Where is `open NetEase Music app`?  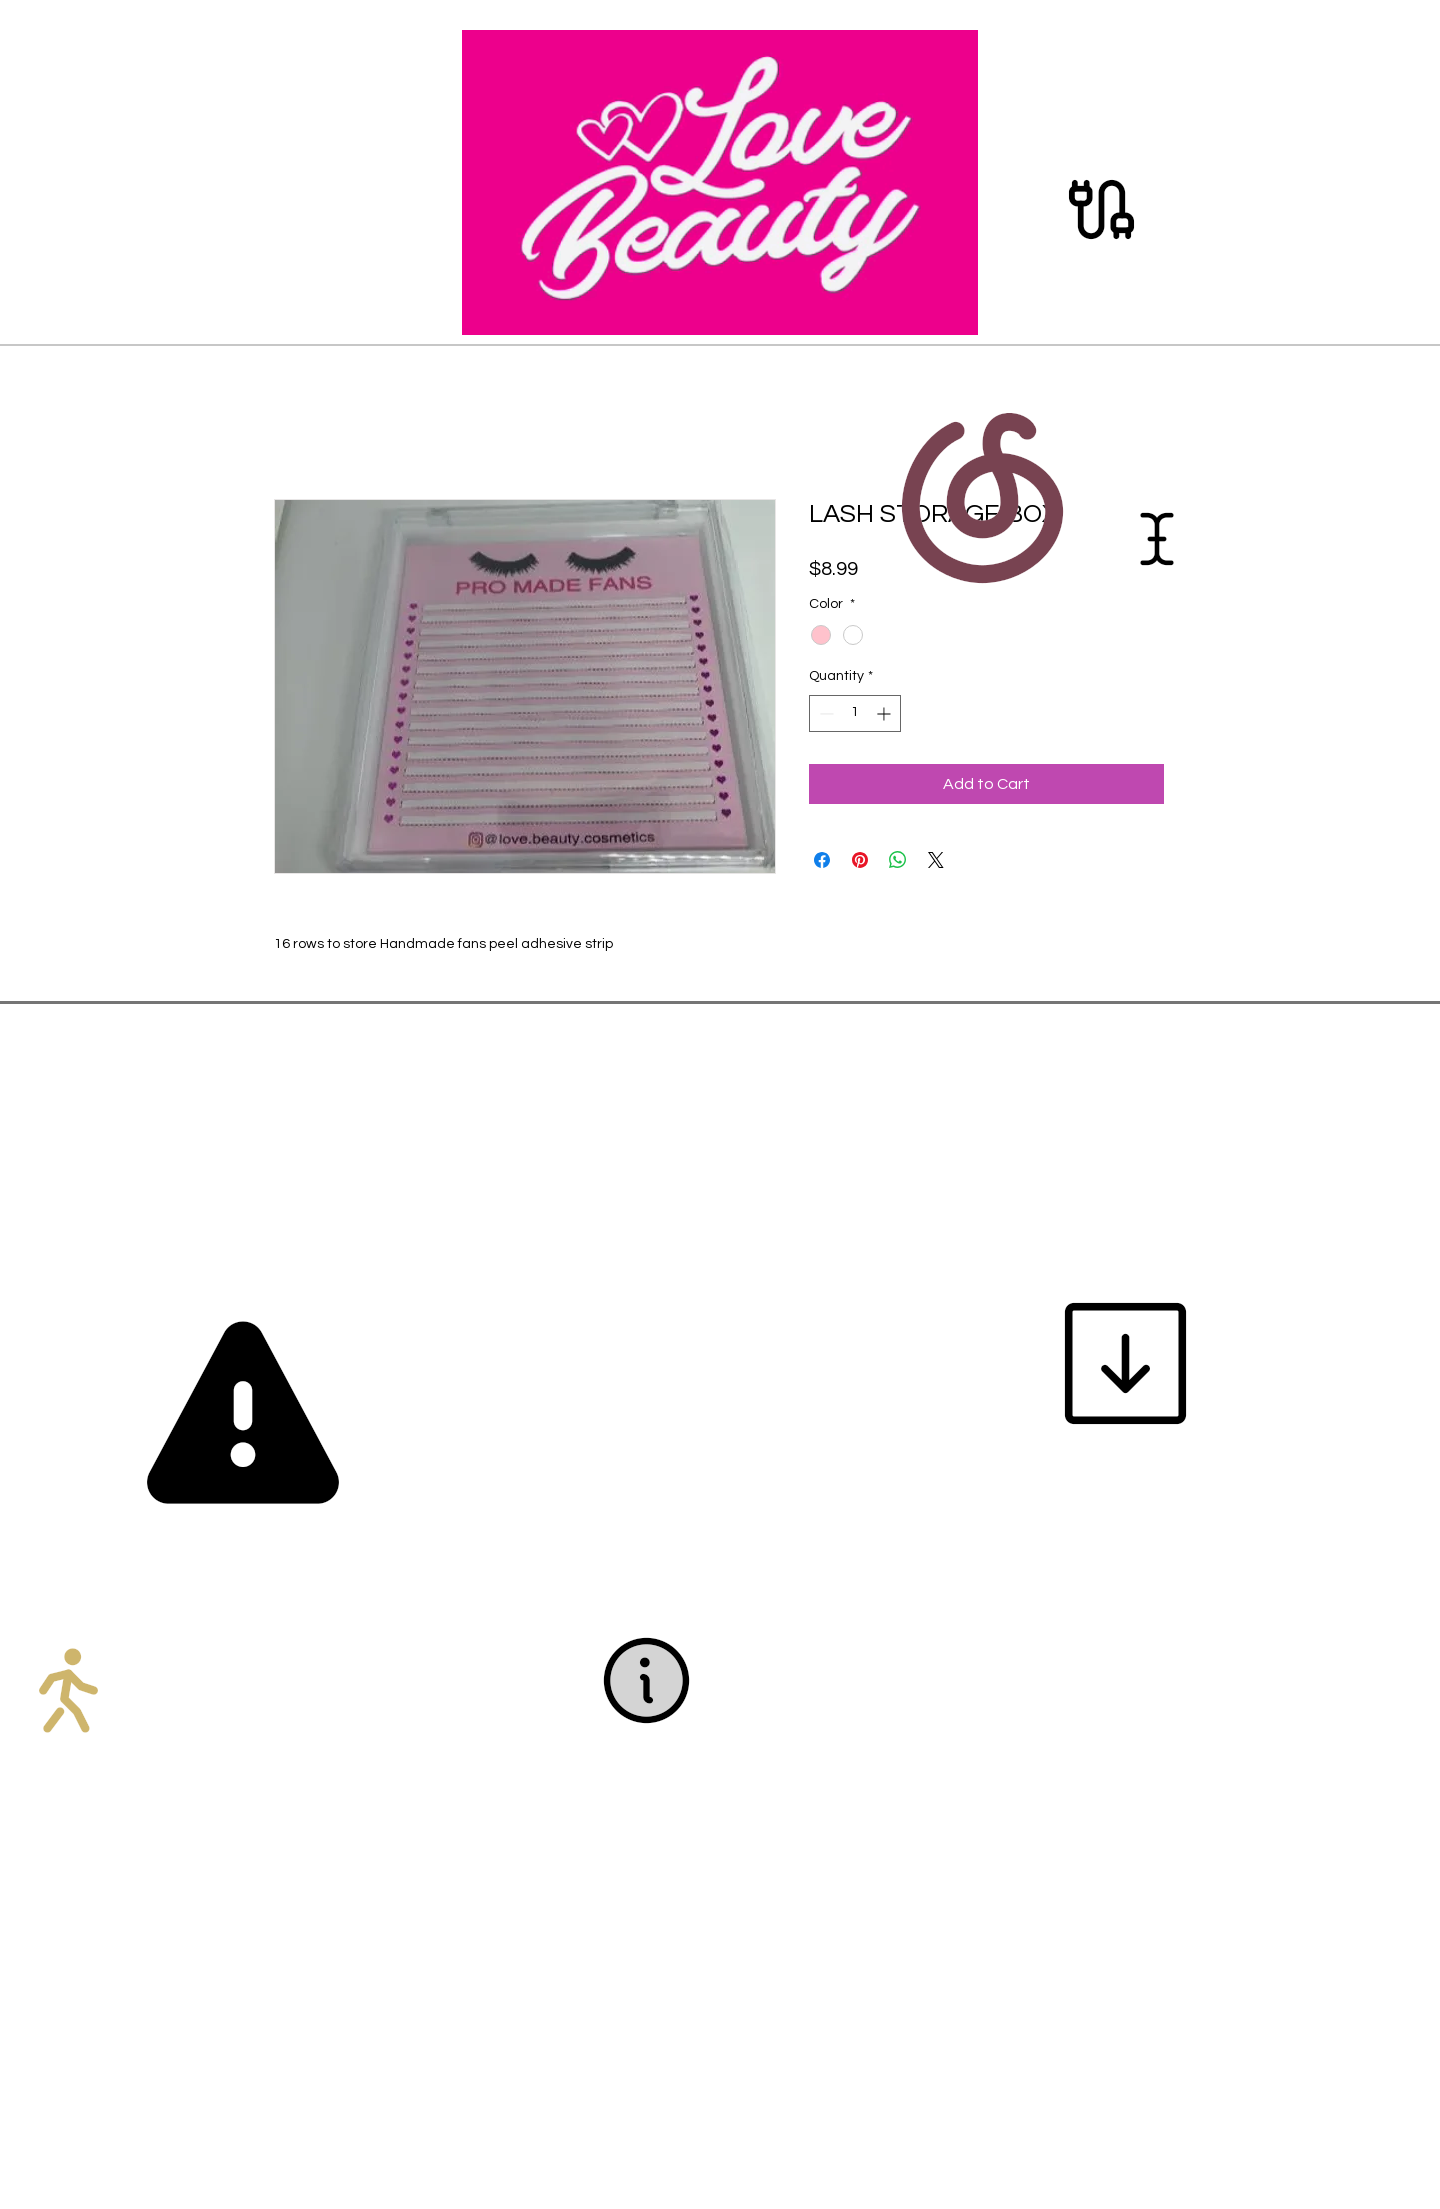 open NetEase Music app is located at coordinates (982, 502).